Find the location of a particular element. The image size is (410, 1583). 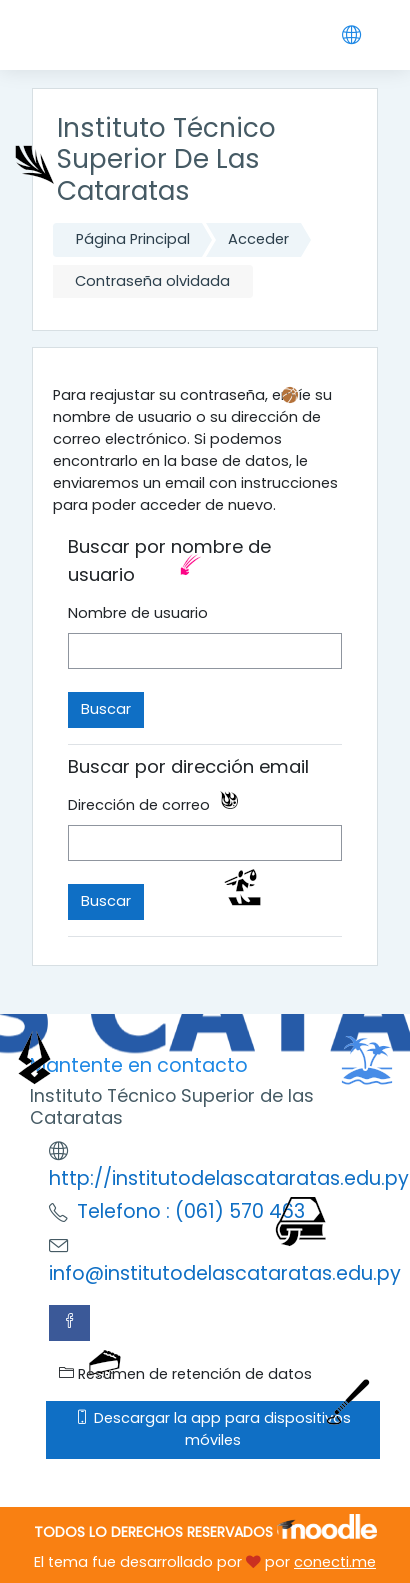

hades or underworld themed game element is located at coordinates (34, 1057).